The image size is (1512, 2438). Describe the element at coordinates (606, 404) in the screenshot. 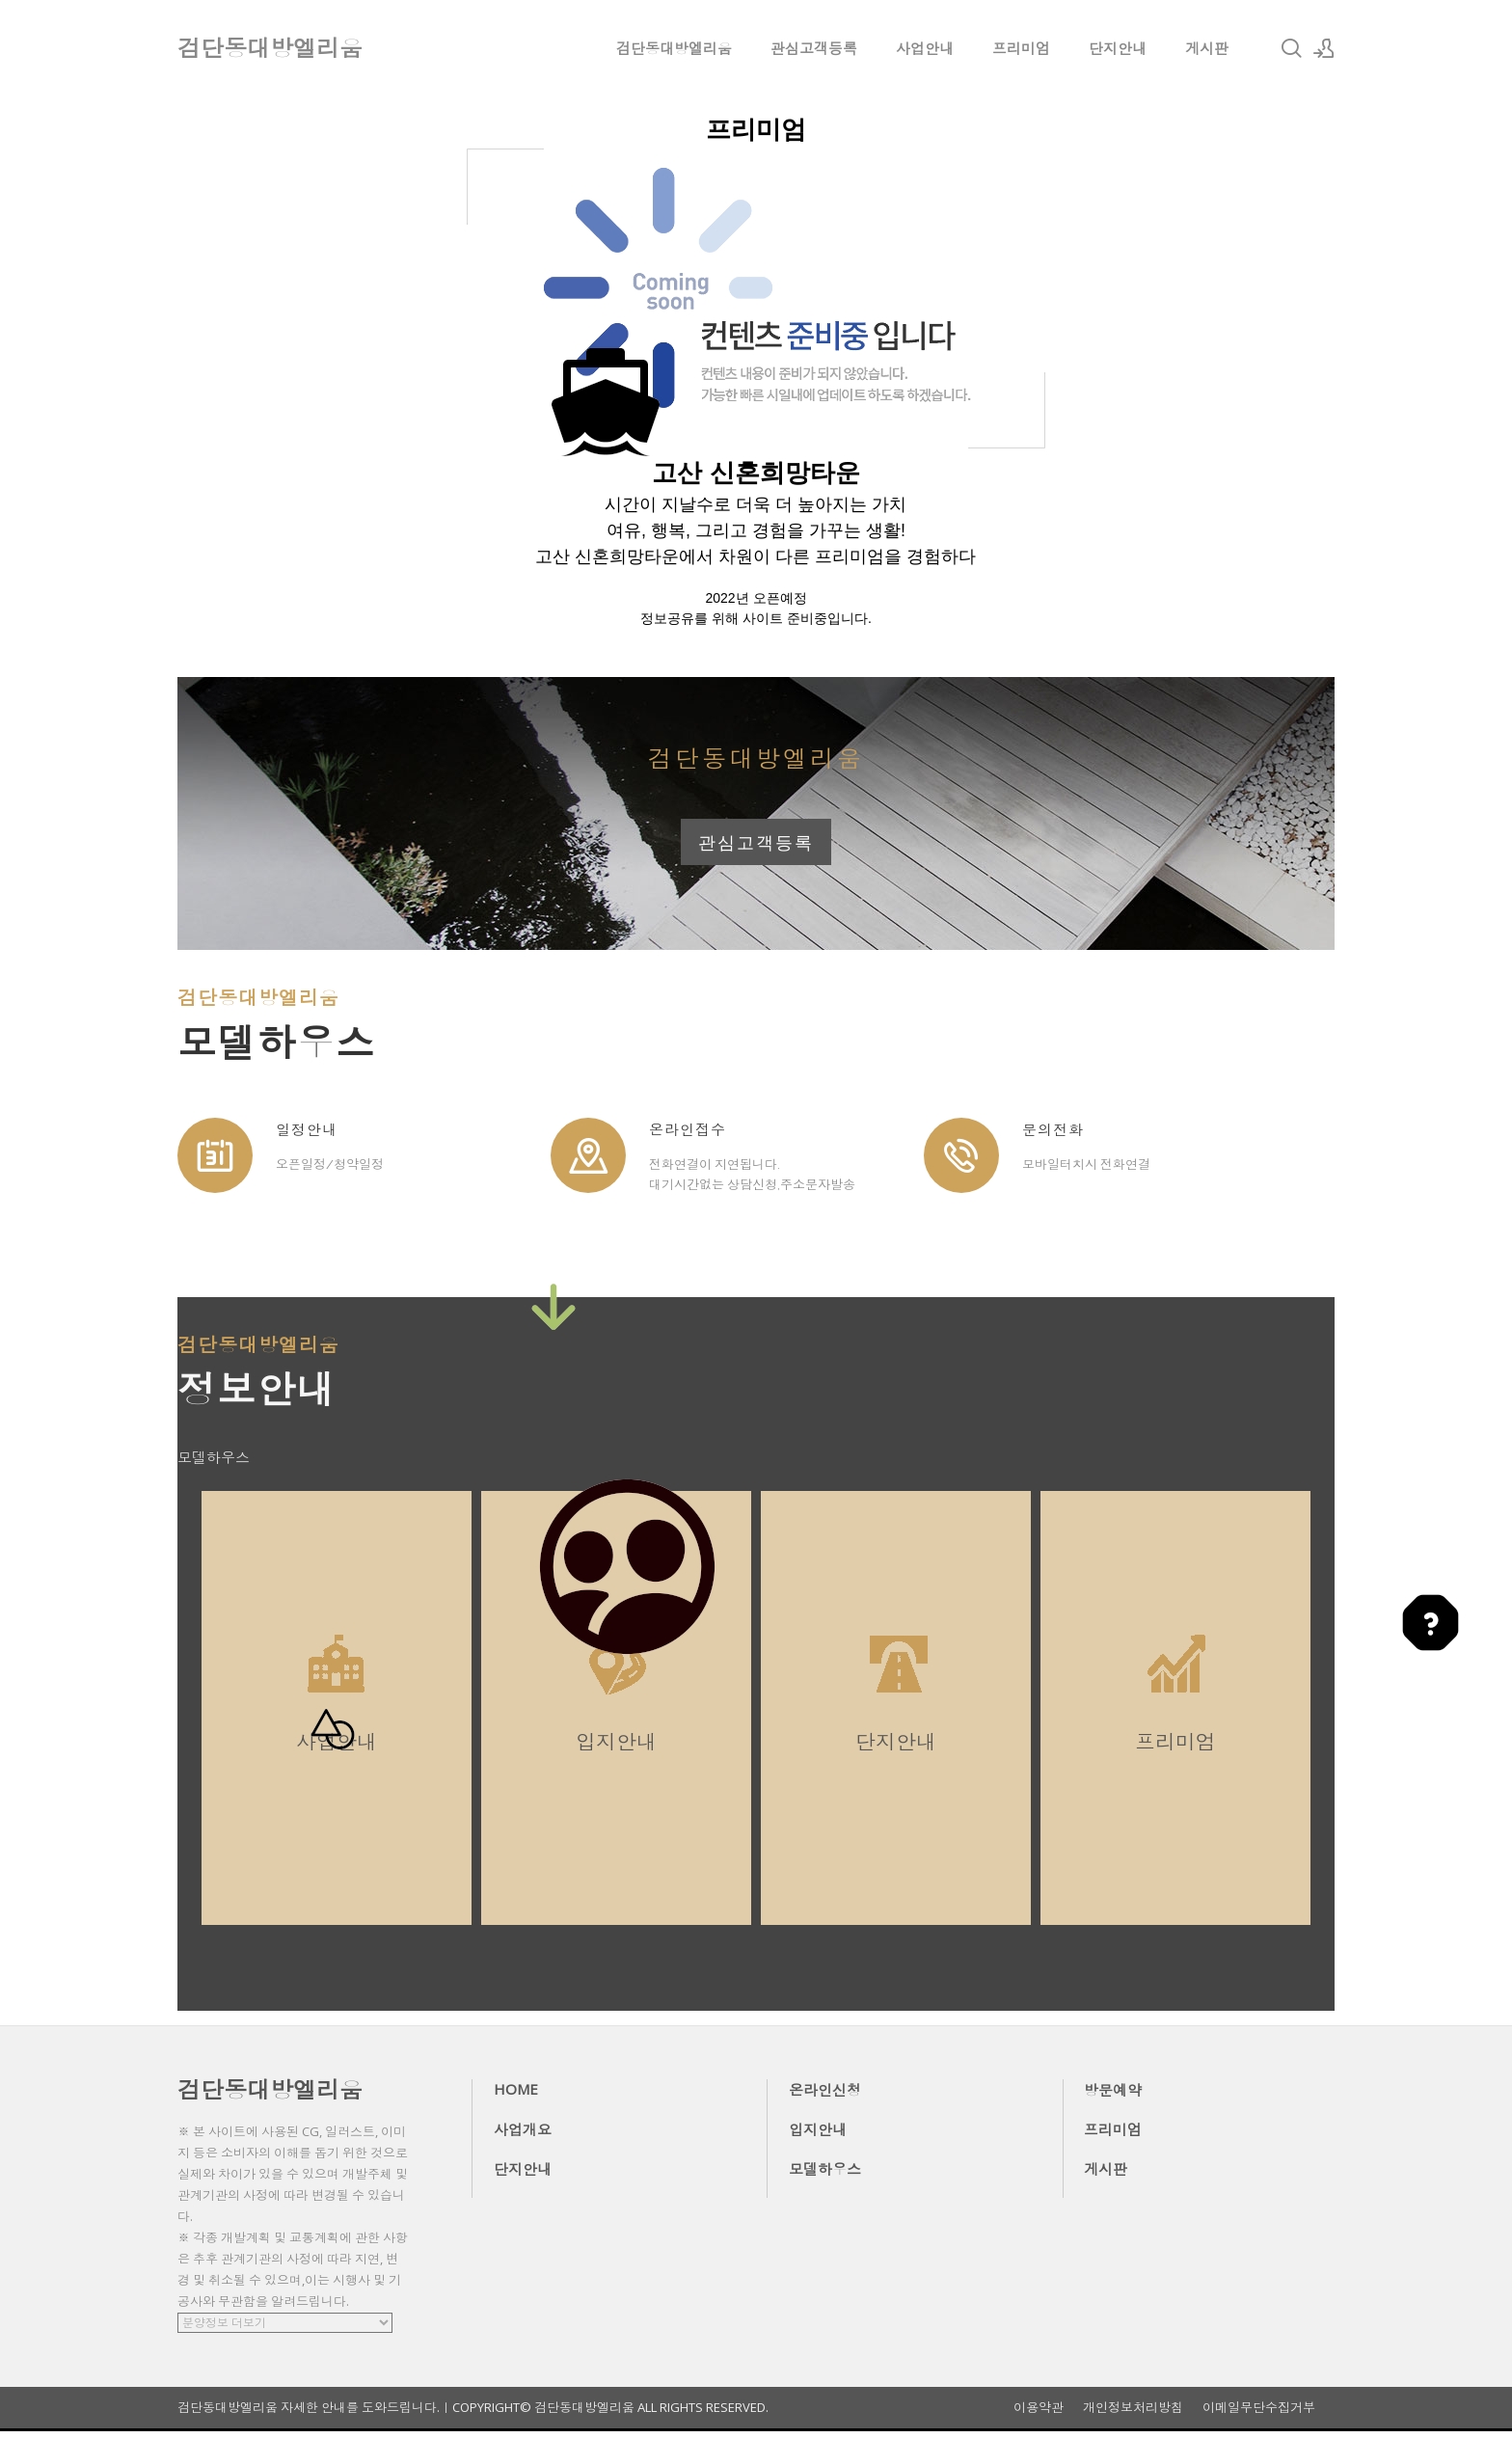

I see `access boat or ferry transportation options` at that location.